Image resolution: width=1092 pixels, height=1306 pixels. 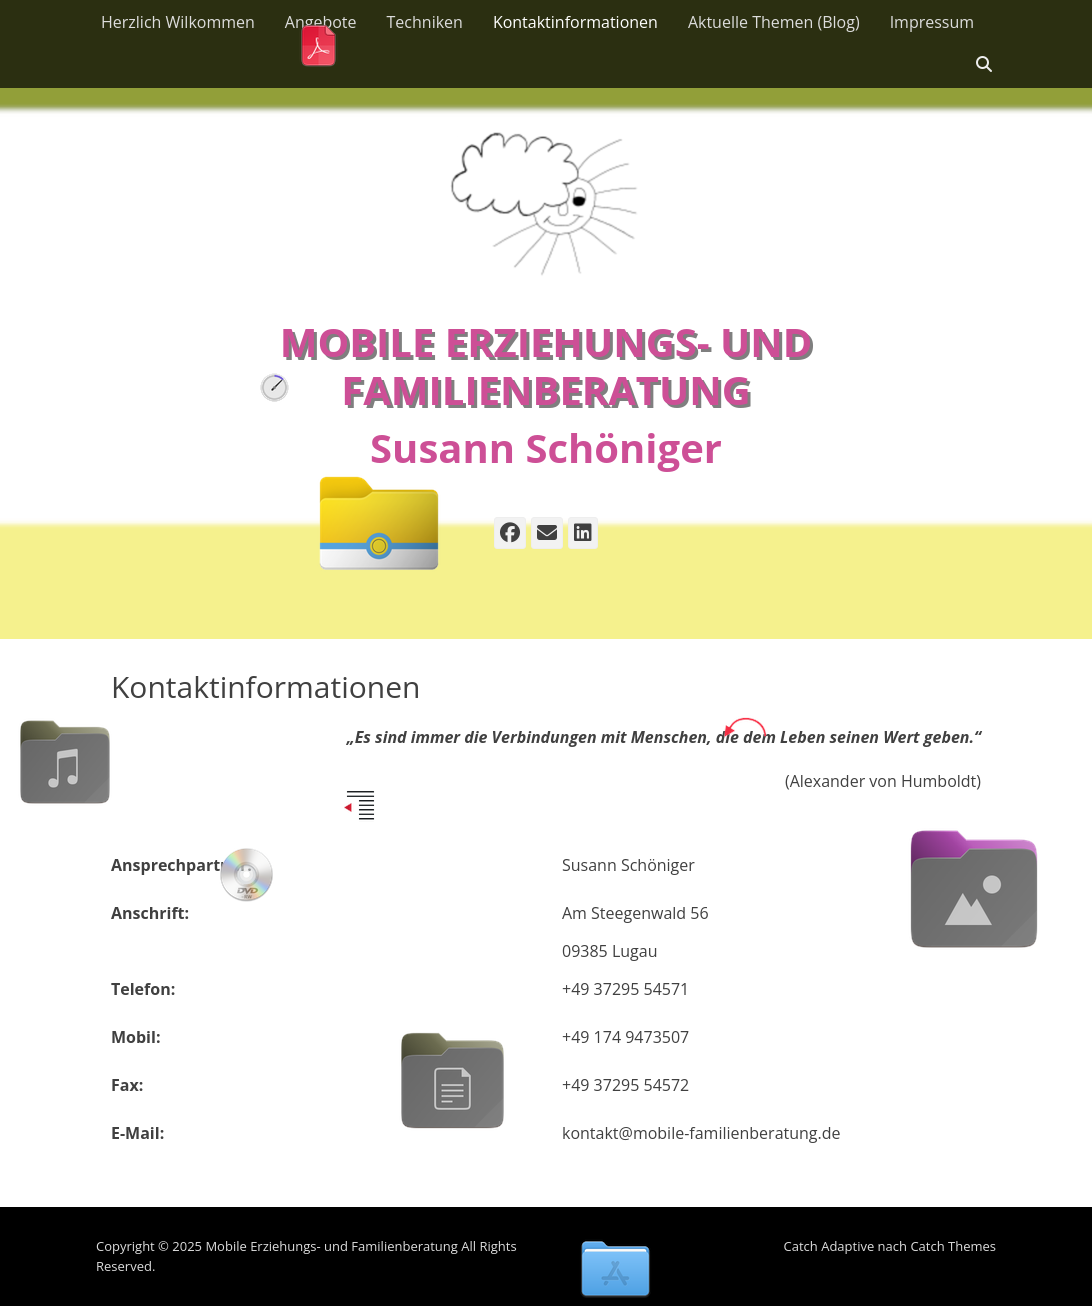 What do you see at coordinates (65, 762) in the screenshot?
I see `open your music folder` at bounding box center [65, 762].